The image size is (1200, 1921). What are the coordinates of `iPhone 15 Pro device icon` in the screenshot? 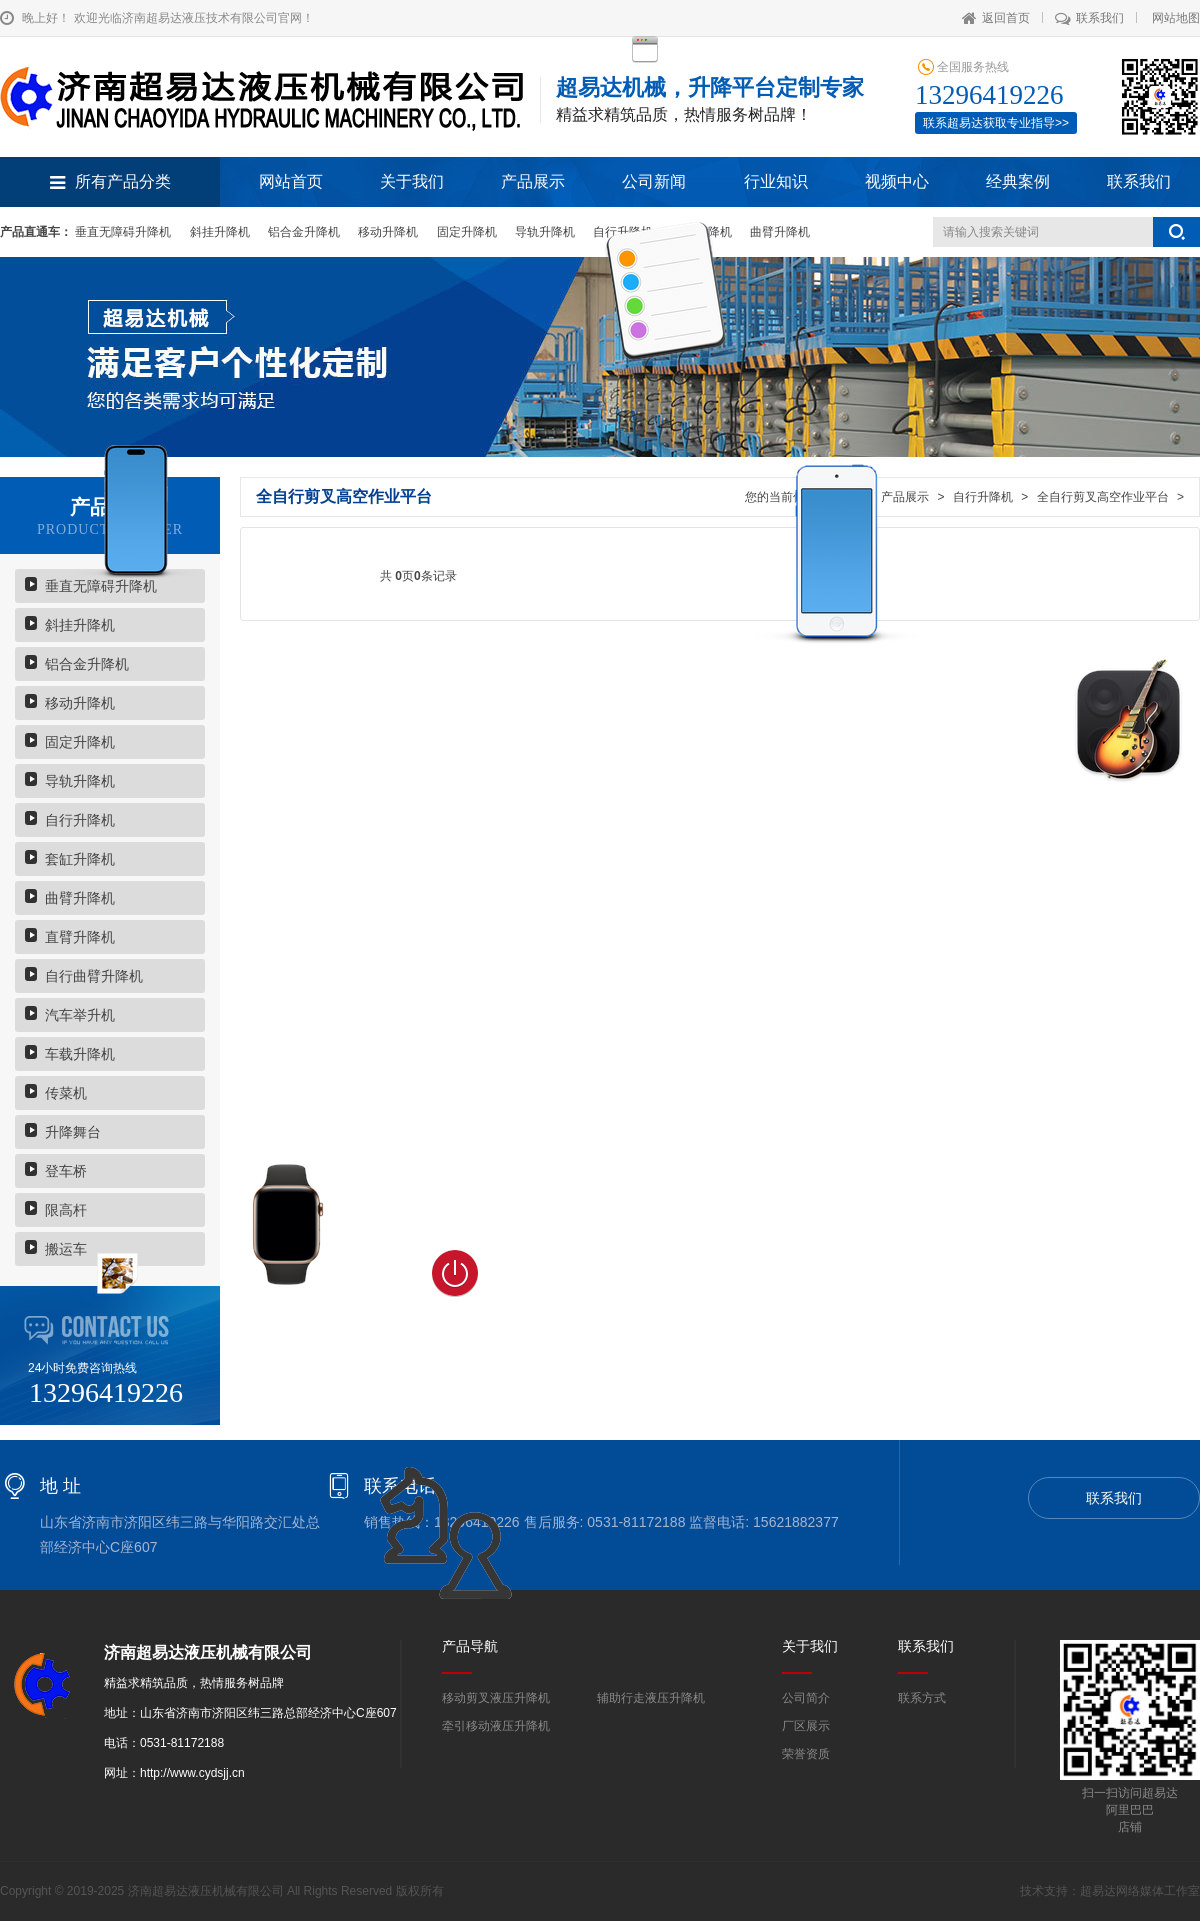 It's located at (136, 512).